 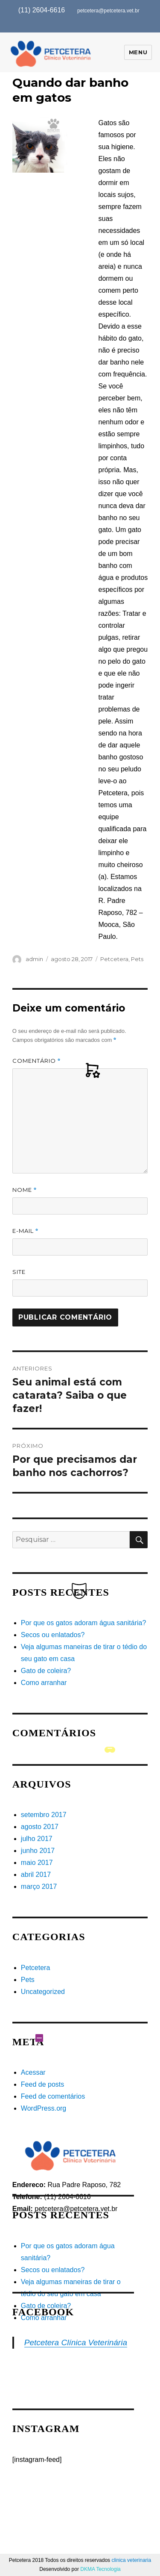 I want to click on decrease quantity or value, so click(x=39, y=2038).